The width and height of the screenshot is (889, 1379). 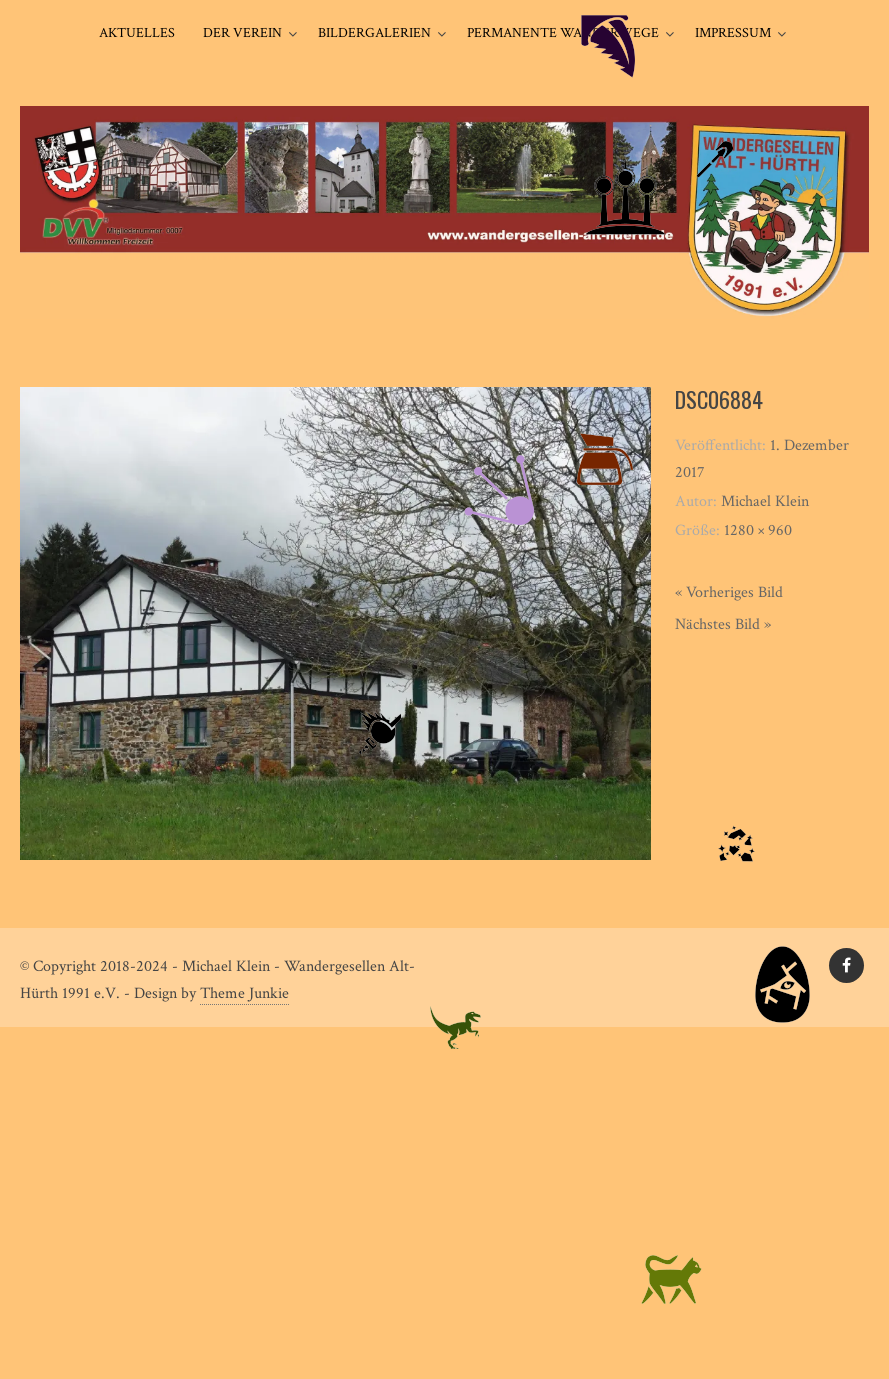 I want to click on indicates a broadcast or transmission tower structure, so click(x=625, y=194).